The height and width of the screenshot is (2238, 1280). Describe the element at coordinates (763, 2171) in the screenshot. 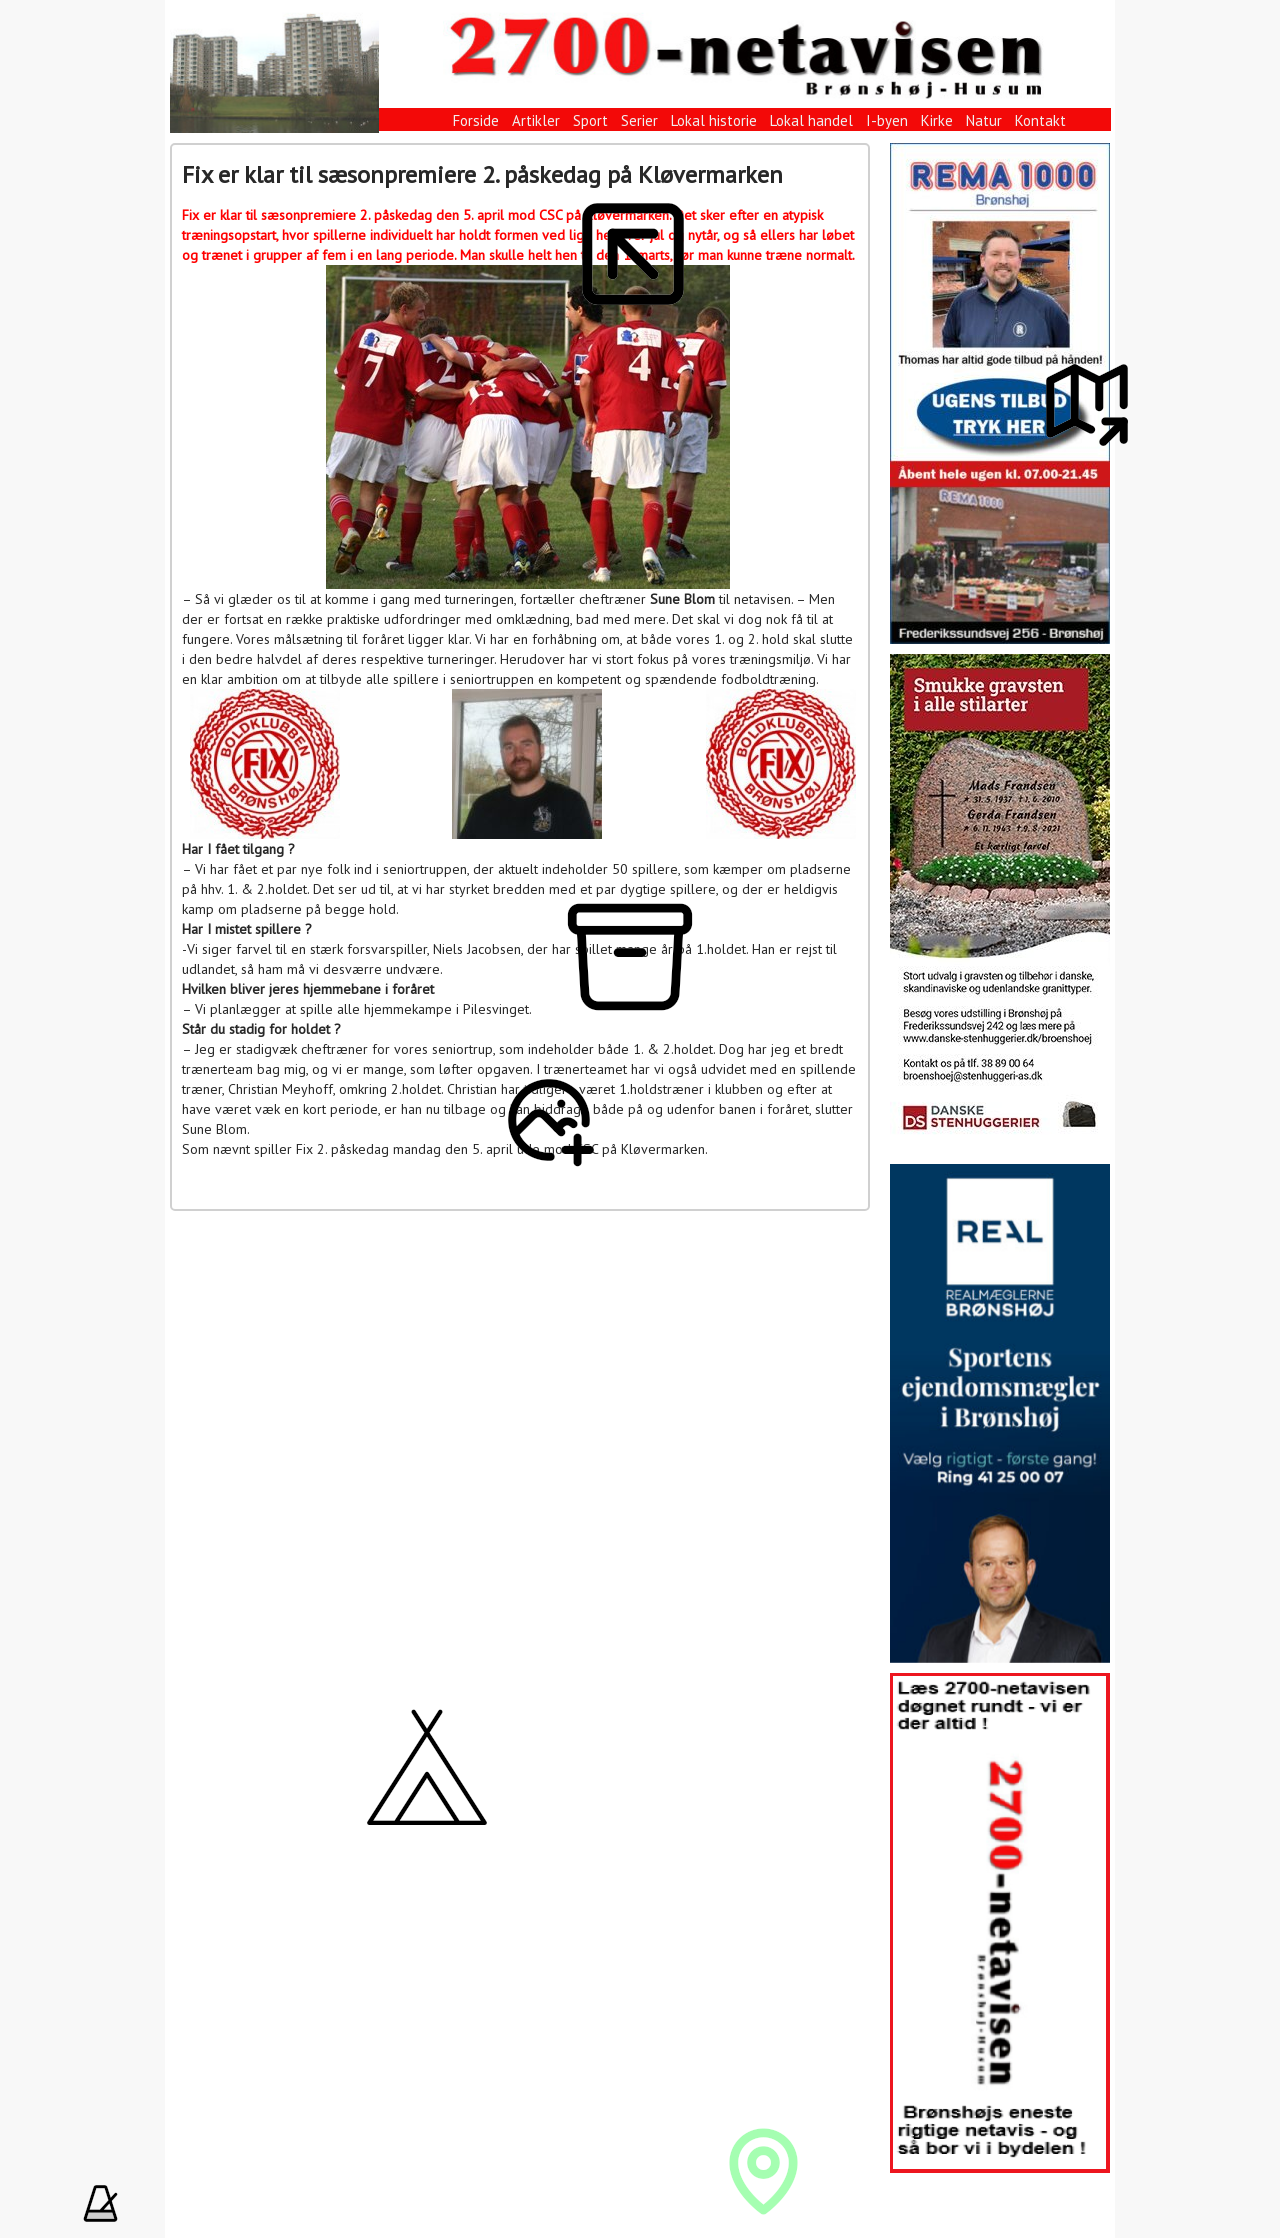

I see `view or set a location on the map` at that location.